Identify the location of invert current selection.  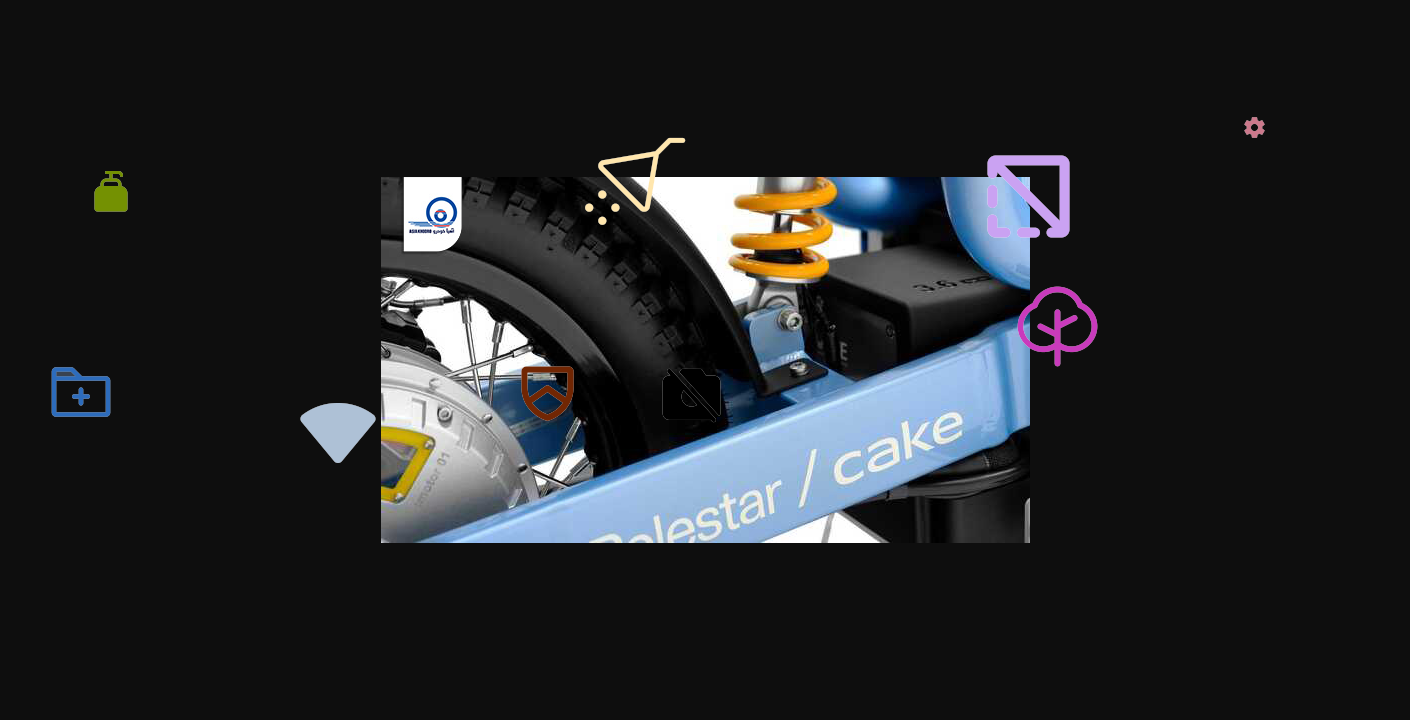
(1028, 196).